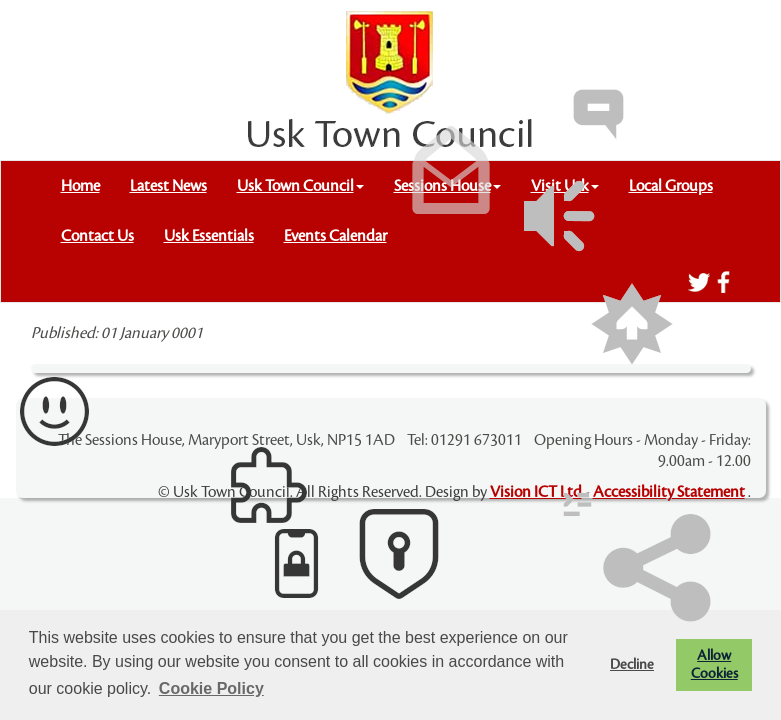  Describe the element at coordinates (657, 568) in the screenshot. I see `share this item with others` at that location.